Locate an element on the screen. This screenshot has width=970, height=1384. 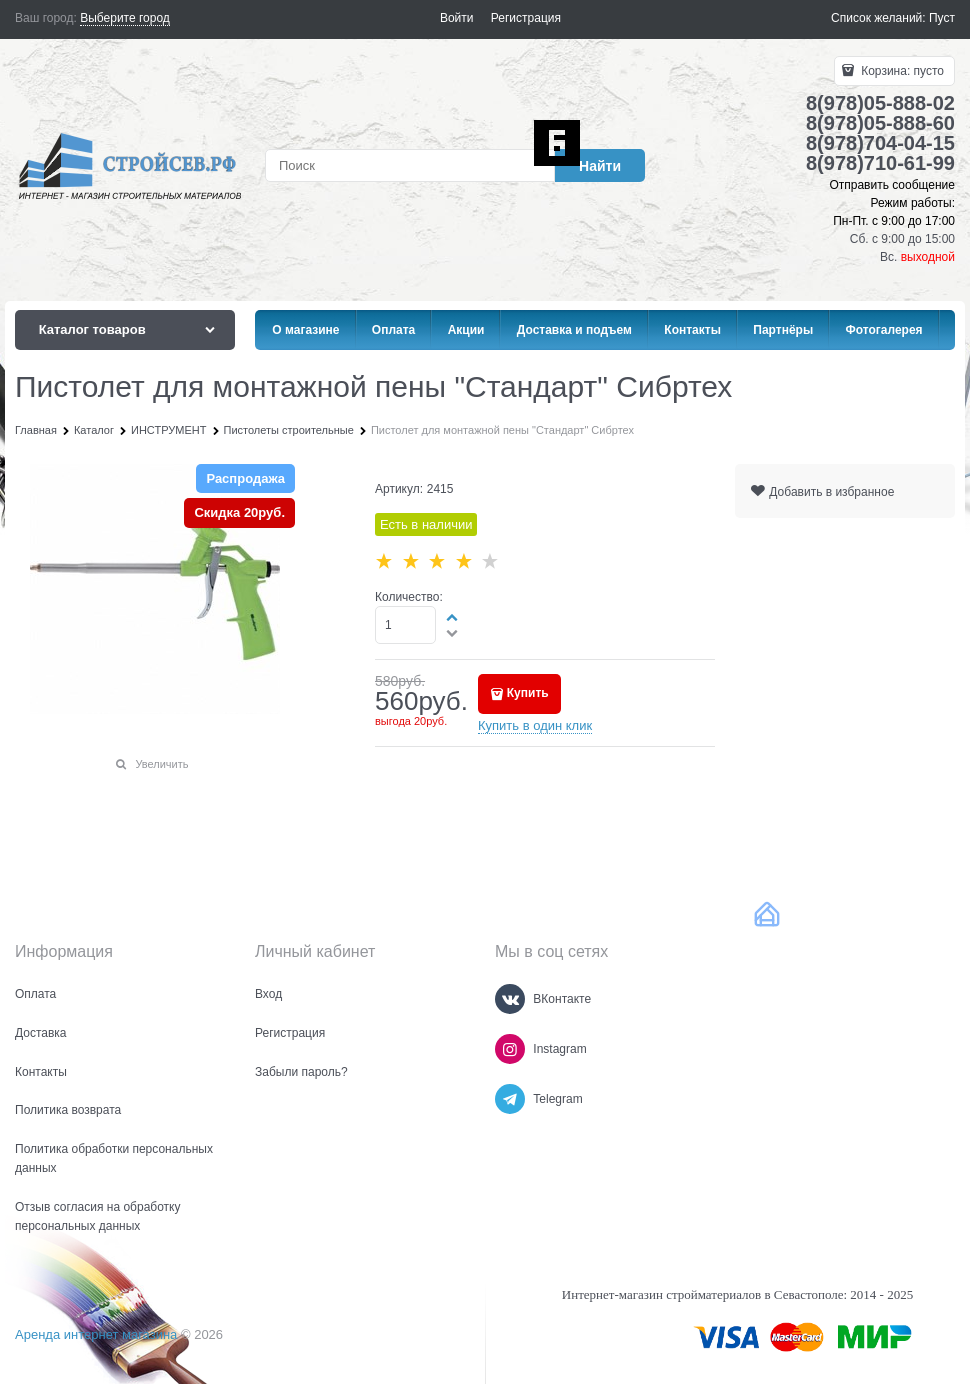
open google home app is located at coordinates (767, 914).